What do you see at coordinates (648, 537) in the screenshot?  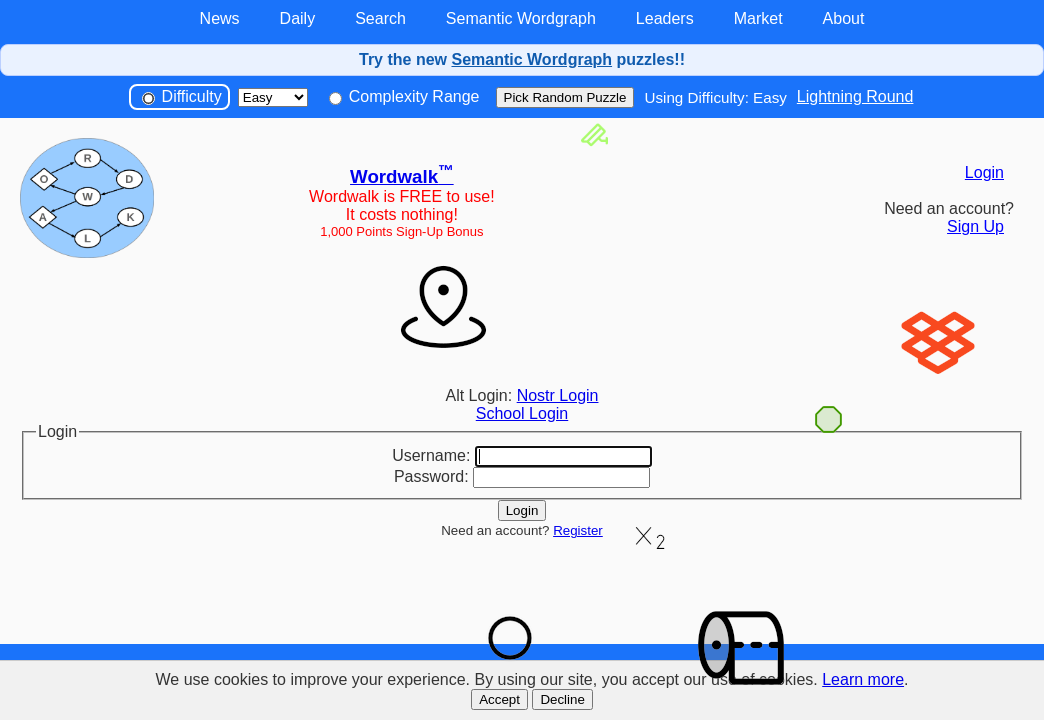 I see `format text as subscript` at bounding box center [648, 537].